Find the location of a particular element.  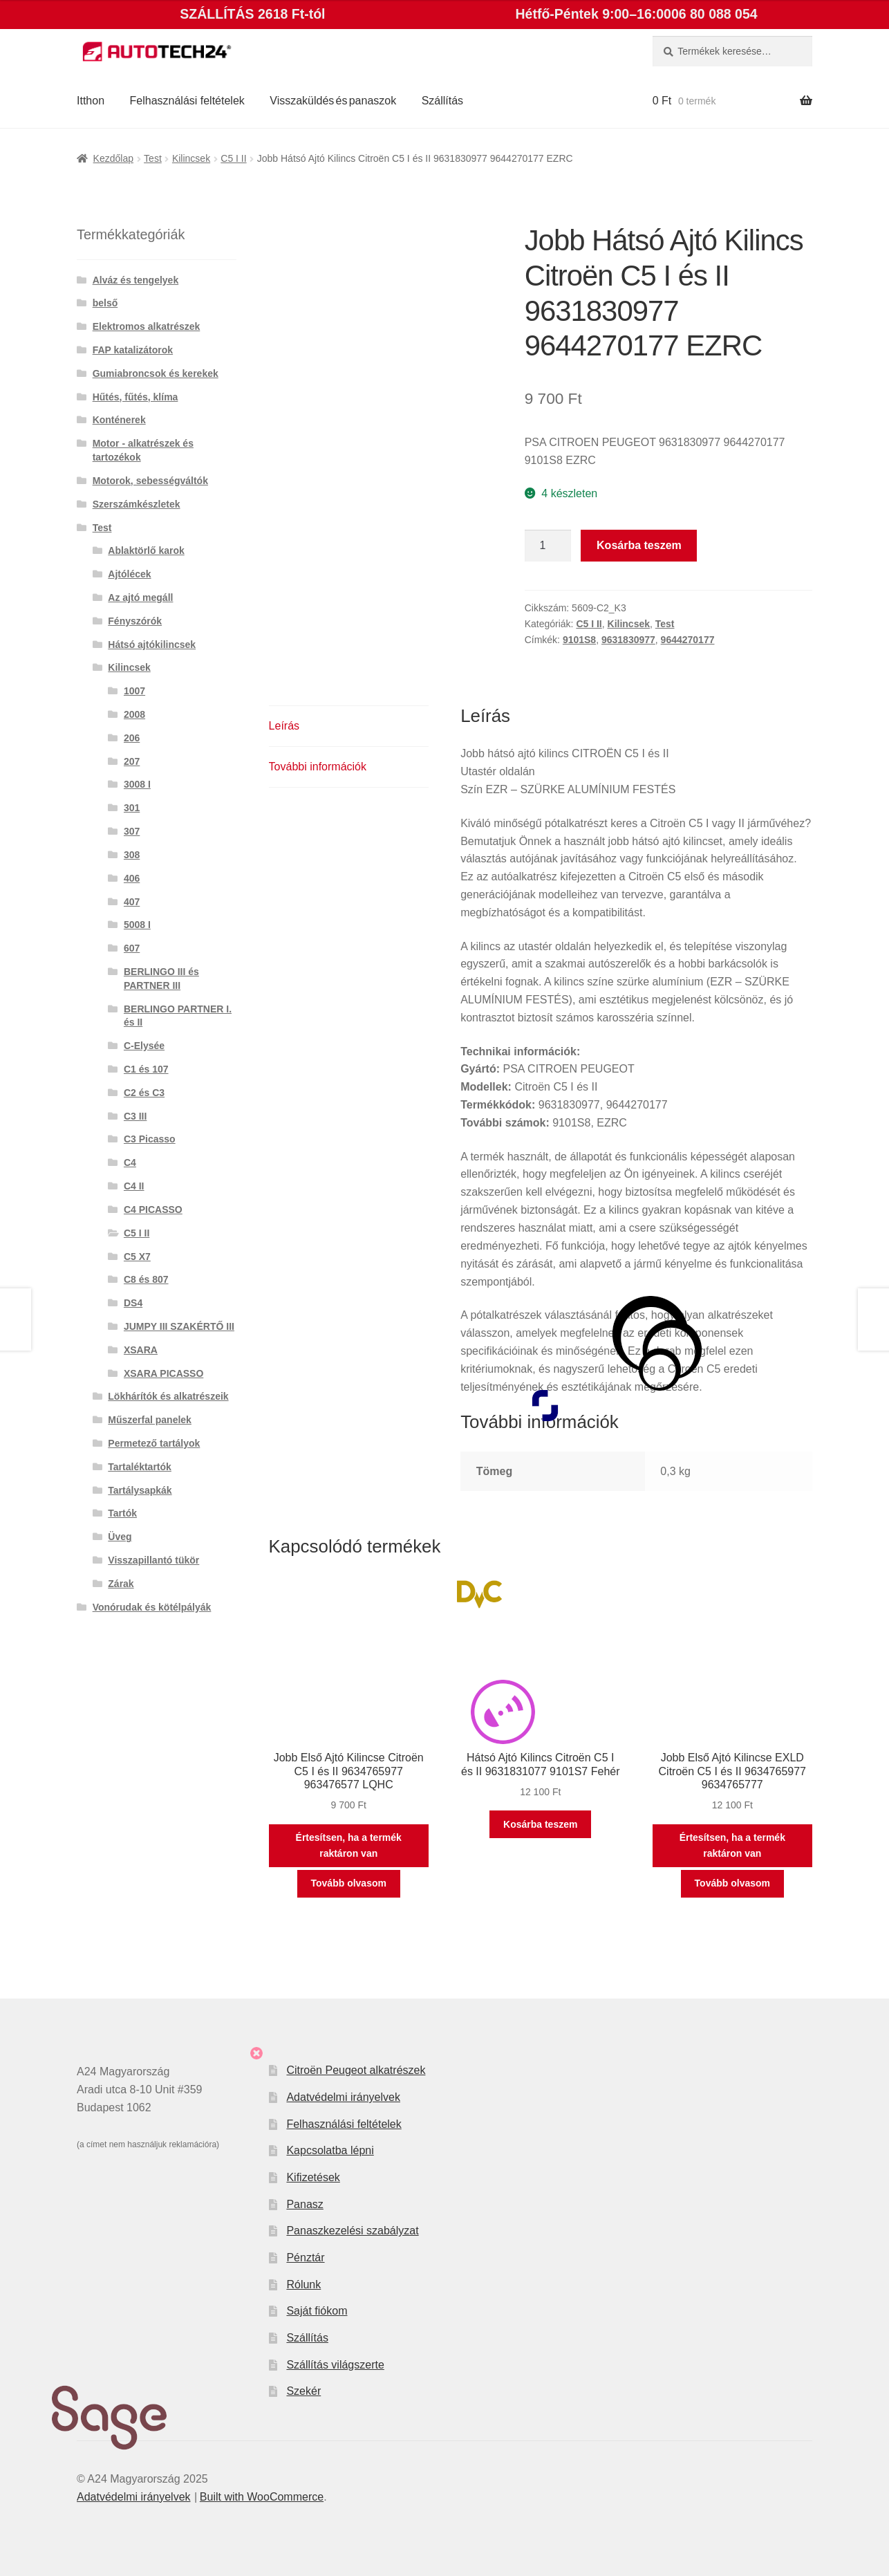

shutterstock logo is located at coordinates (545, 1405).